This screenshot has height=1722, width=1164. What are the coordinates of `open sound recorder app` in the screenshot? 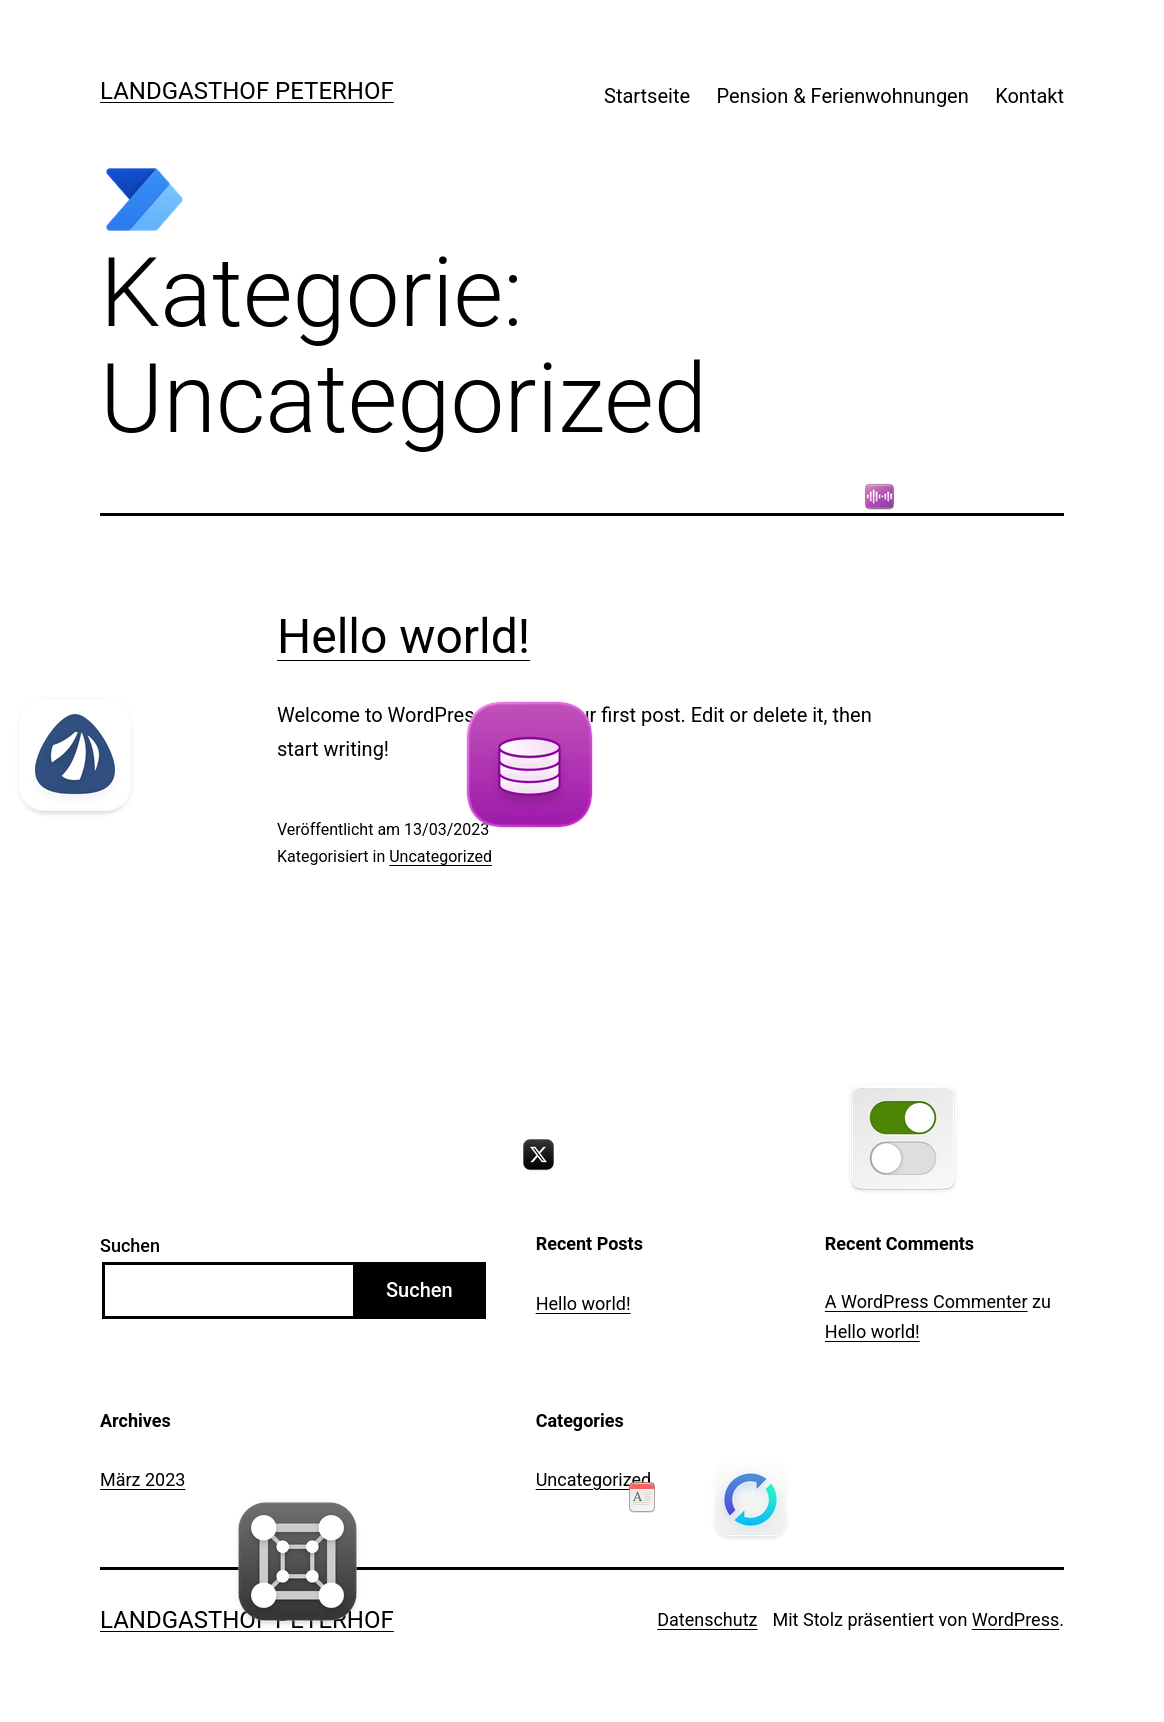 It's located at (879, 496).